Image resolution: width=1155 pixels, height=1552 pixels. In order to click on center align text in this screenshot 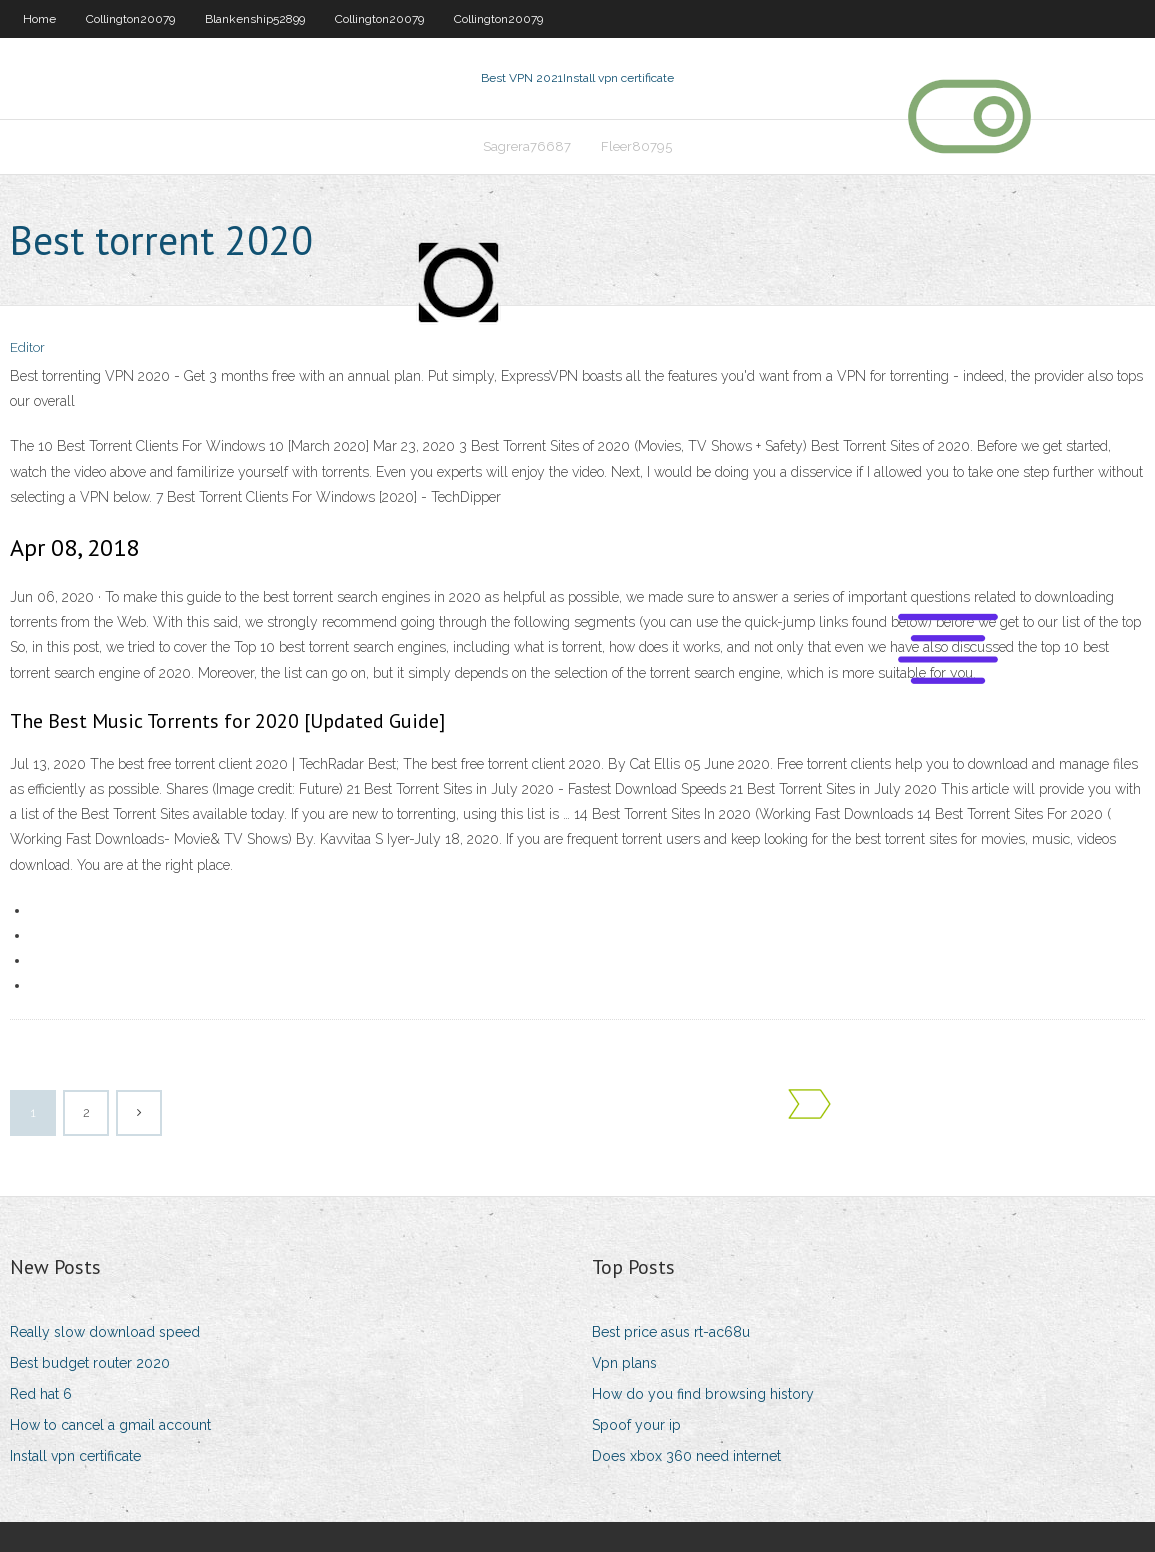, I will do `click(948, 651)`.